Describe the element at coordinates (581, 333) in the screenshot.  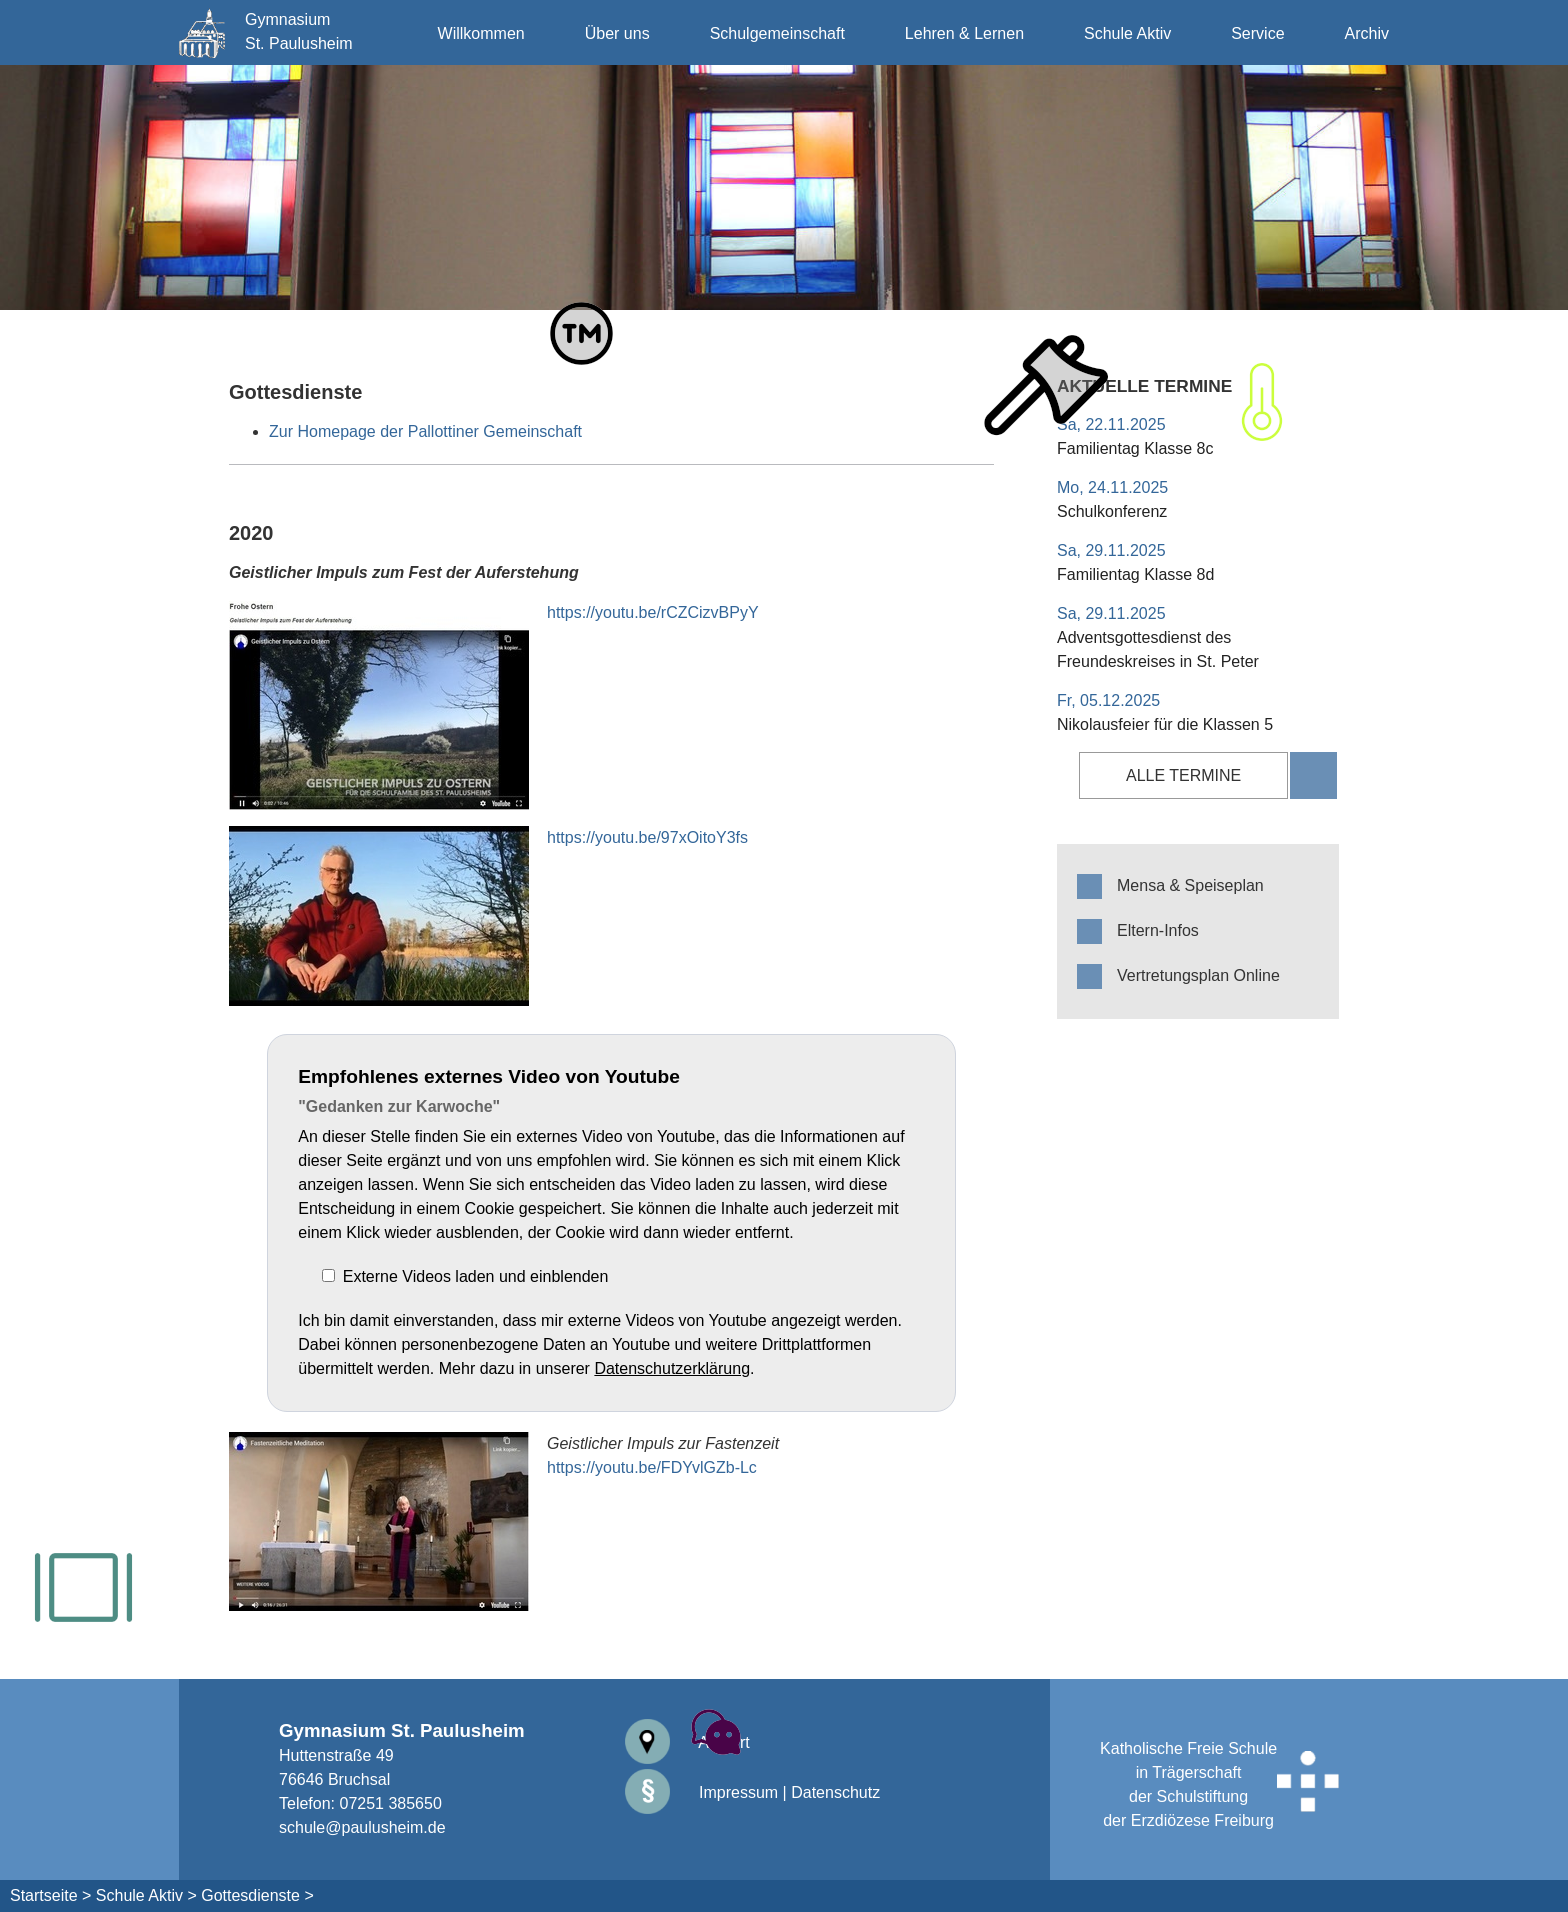
I see `indicates trademarked content or branding` at that location.